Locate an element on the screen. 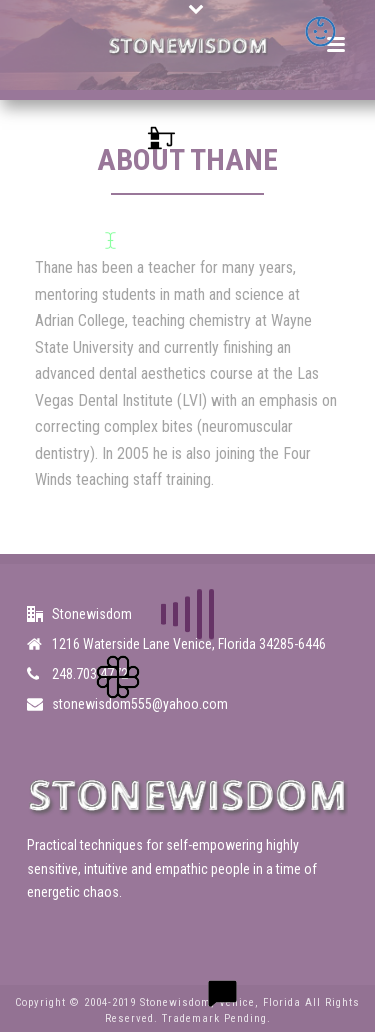 The height and width of the screenshot is (1032, 375). open slack is located at coordinates (118, 677).